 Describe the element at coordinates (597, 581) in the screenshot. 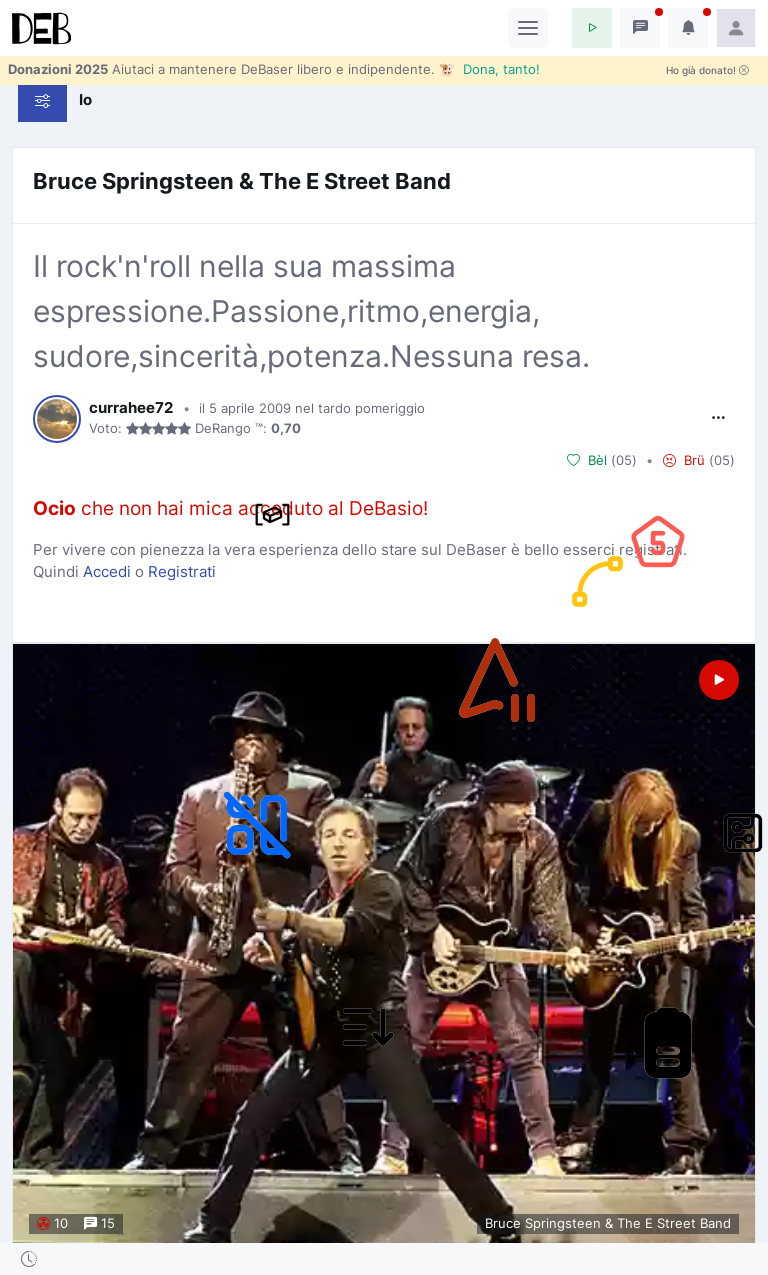

I see `edit vector path curve handles` at that location.